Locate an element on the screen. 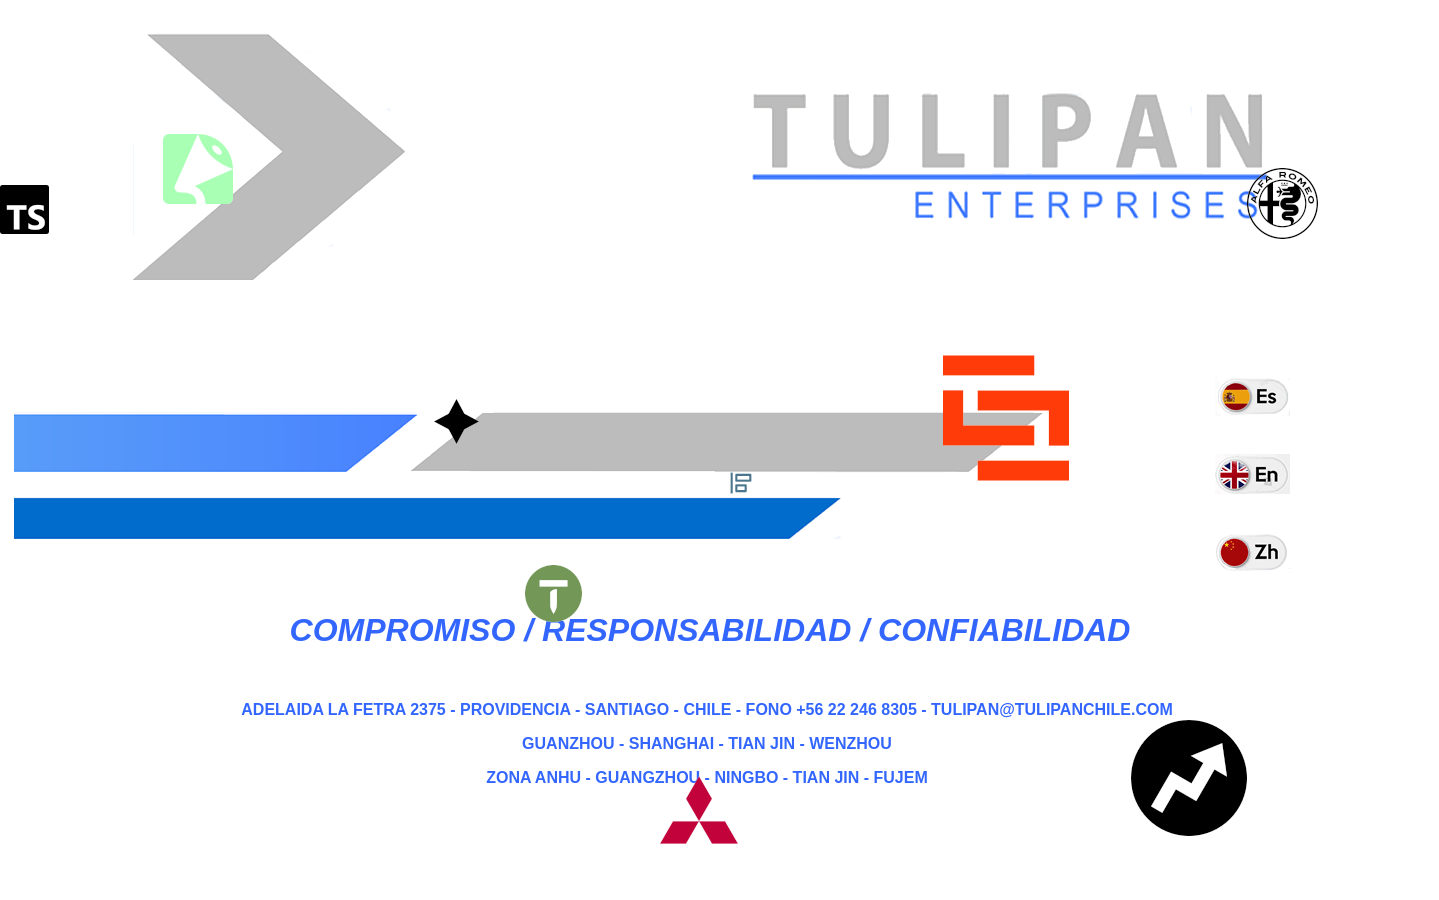 The width and height of the screenshot is (1439, 900). indicates sunny or clear weather conditions is located at coordinates (456, 421).